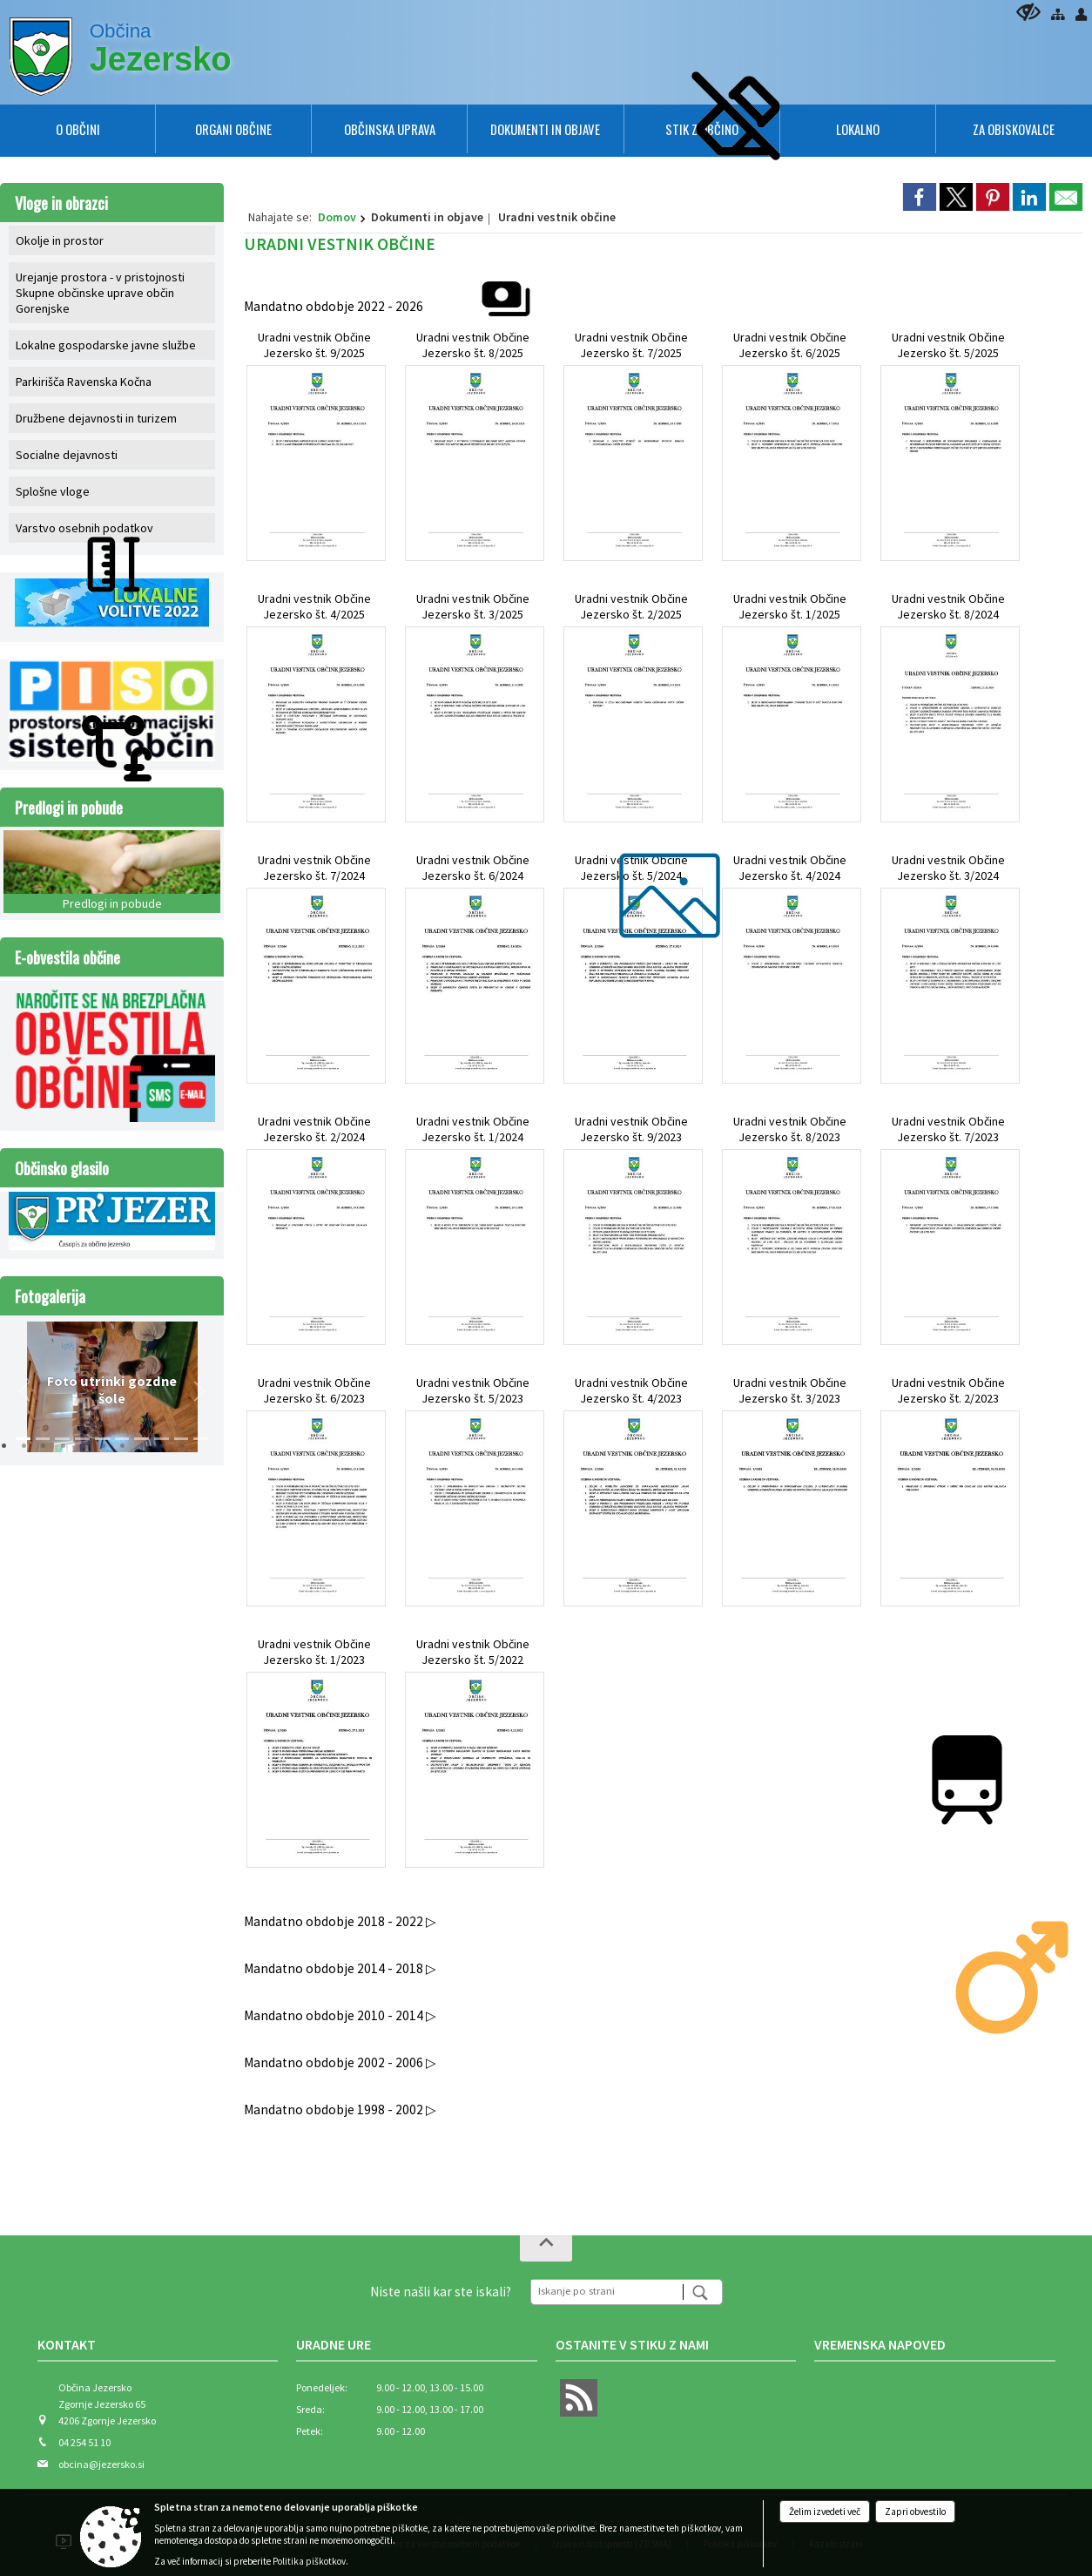 The height and width of the screenshot is (2576, 1092). What do you see at coordinates (670, 896) in the screenshot?
I see `view or browse photos` at bounding box center [670, 896].